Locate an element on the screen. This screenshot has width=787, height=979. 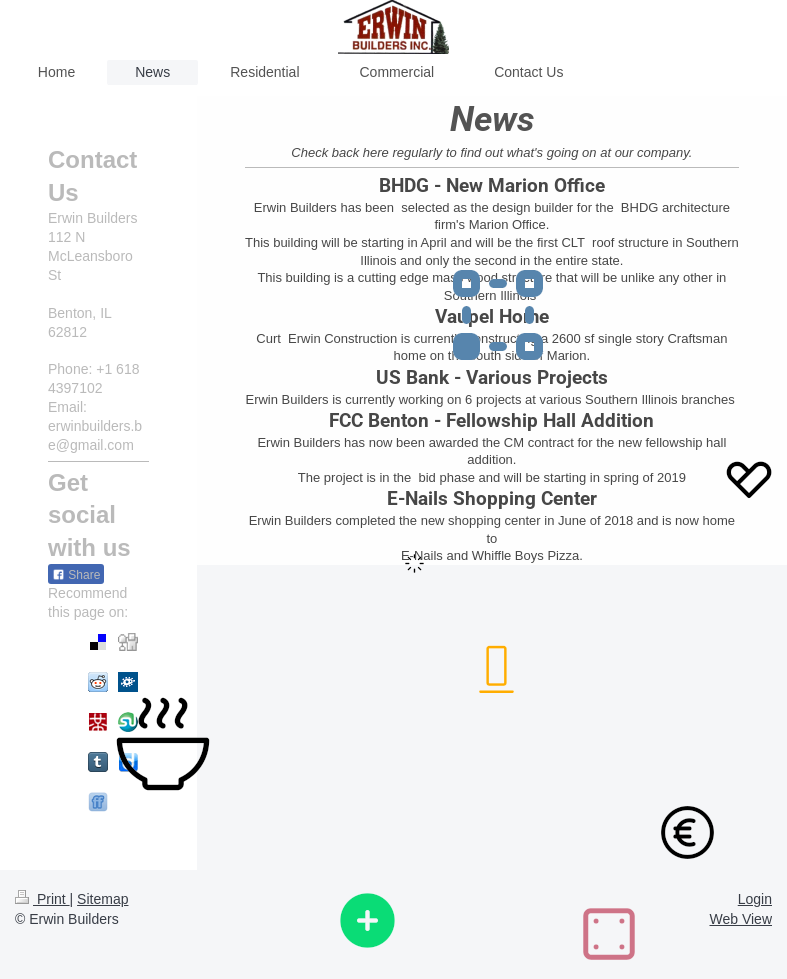
view price in euros is located at coordinates (687, 832).